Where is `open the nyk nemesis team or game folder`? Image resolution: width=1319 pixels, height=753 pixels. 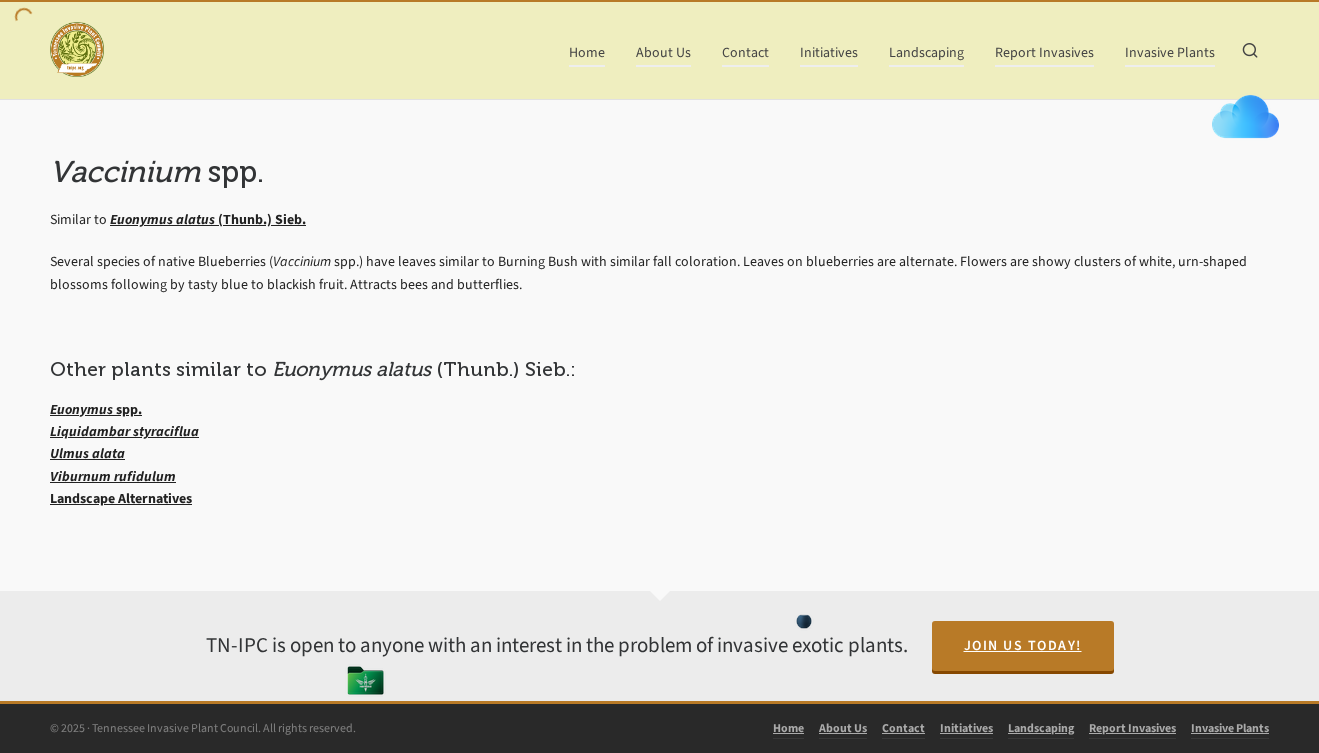 open the nyk nemesis team or game folder is located at coordinates (365, 681).